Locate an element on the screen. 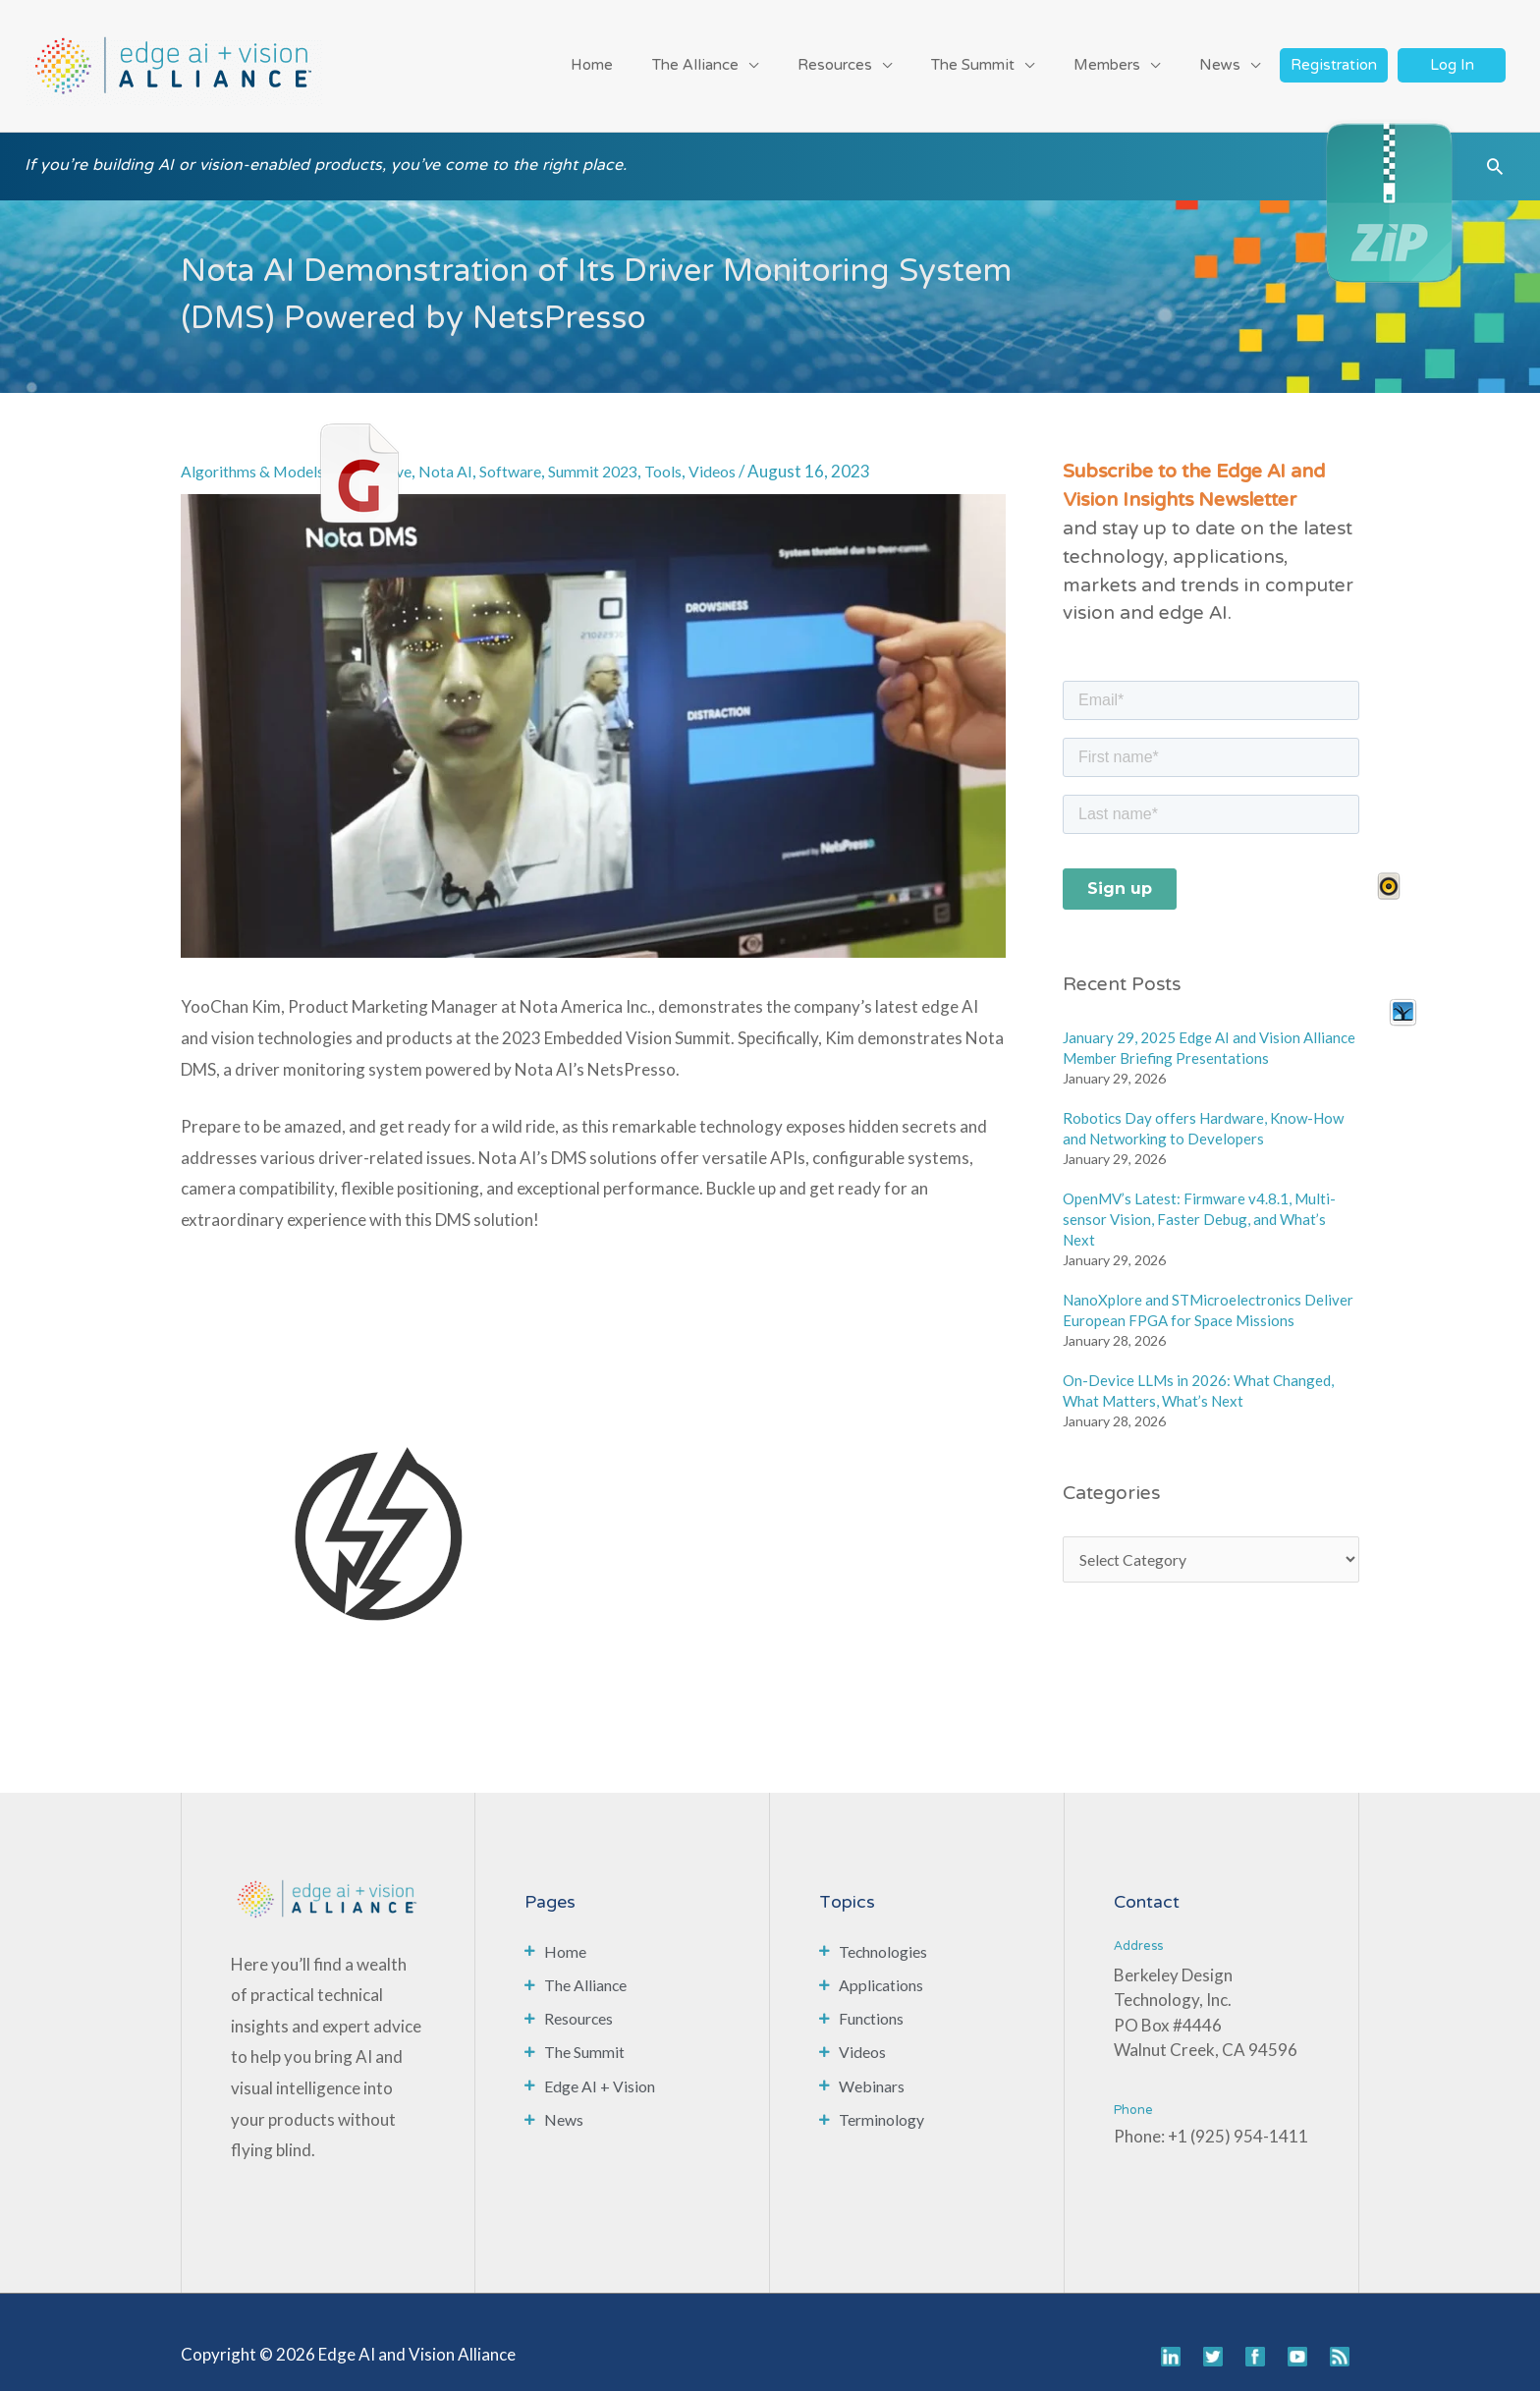 Image resolution: width=1540 pixels, height=2391 pixels. access system sound settings is located at coordinates (1389, 886).